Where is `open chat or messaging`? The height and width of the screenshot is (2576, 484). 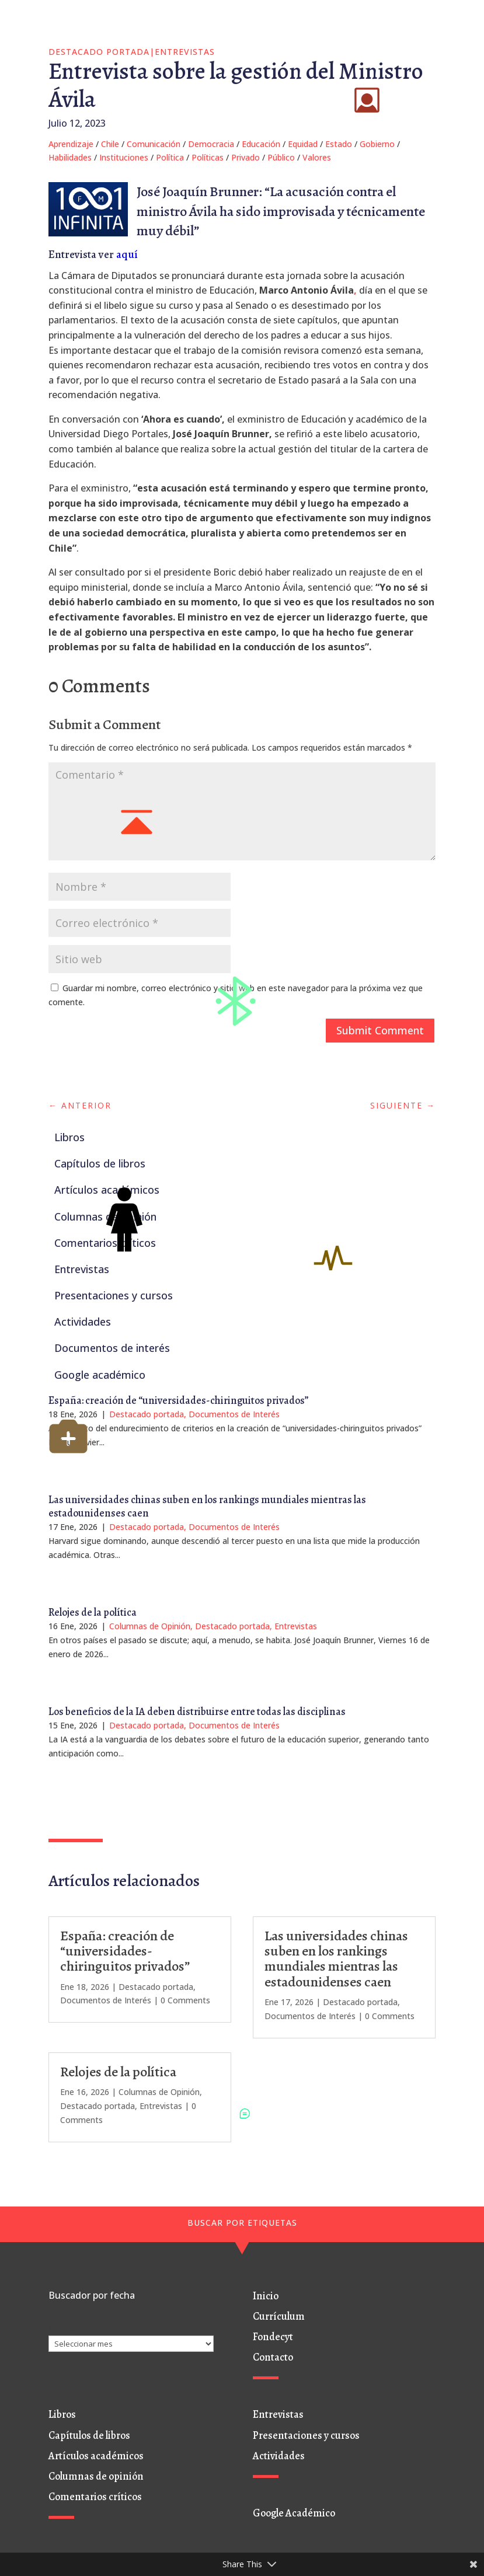
open chat or messaging is located at coordinates (245, 2114).